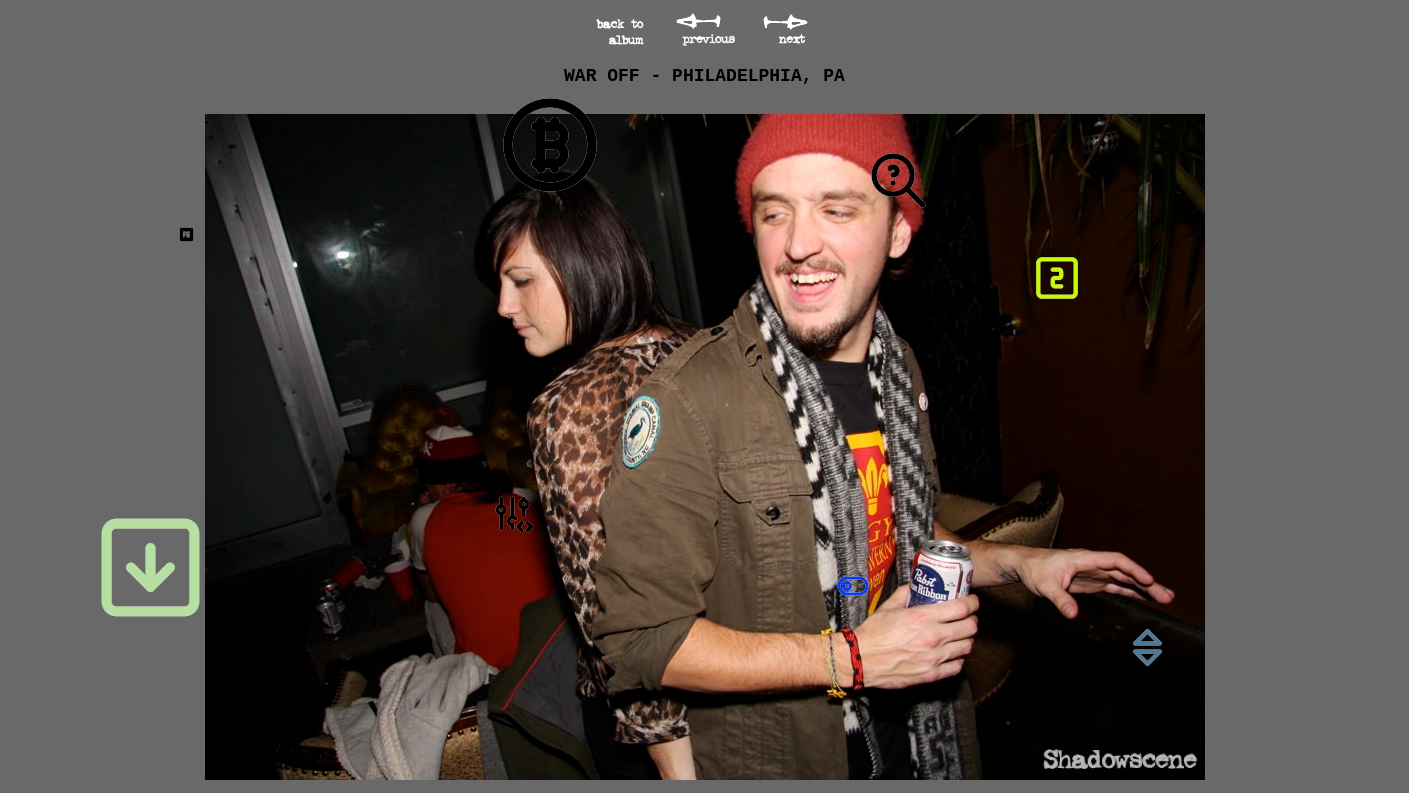 This screenshot has width=1409, height=793. I want to click on adjust code editor settings, so click(512, 513).